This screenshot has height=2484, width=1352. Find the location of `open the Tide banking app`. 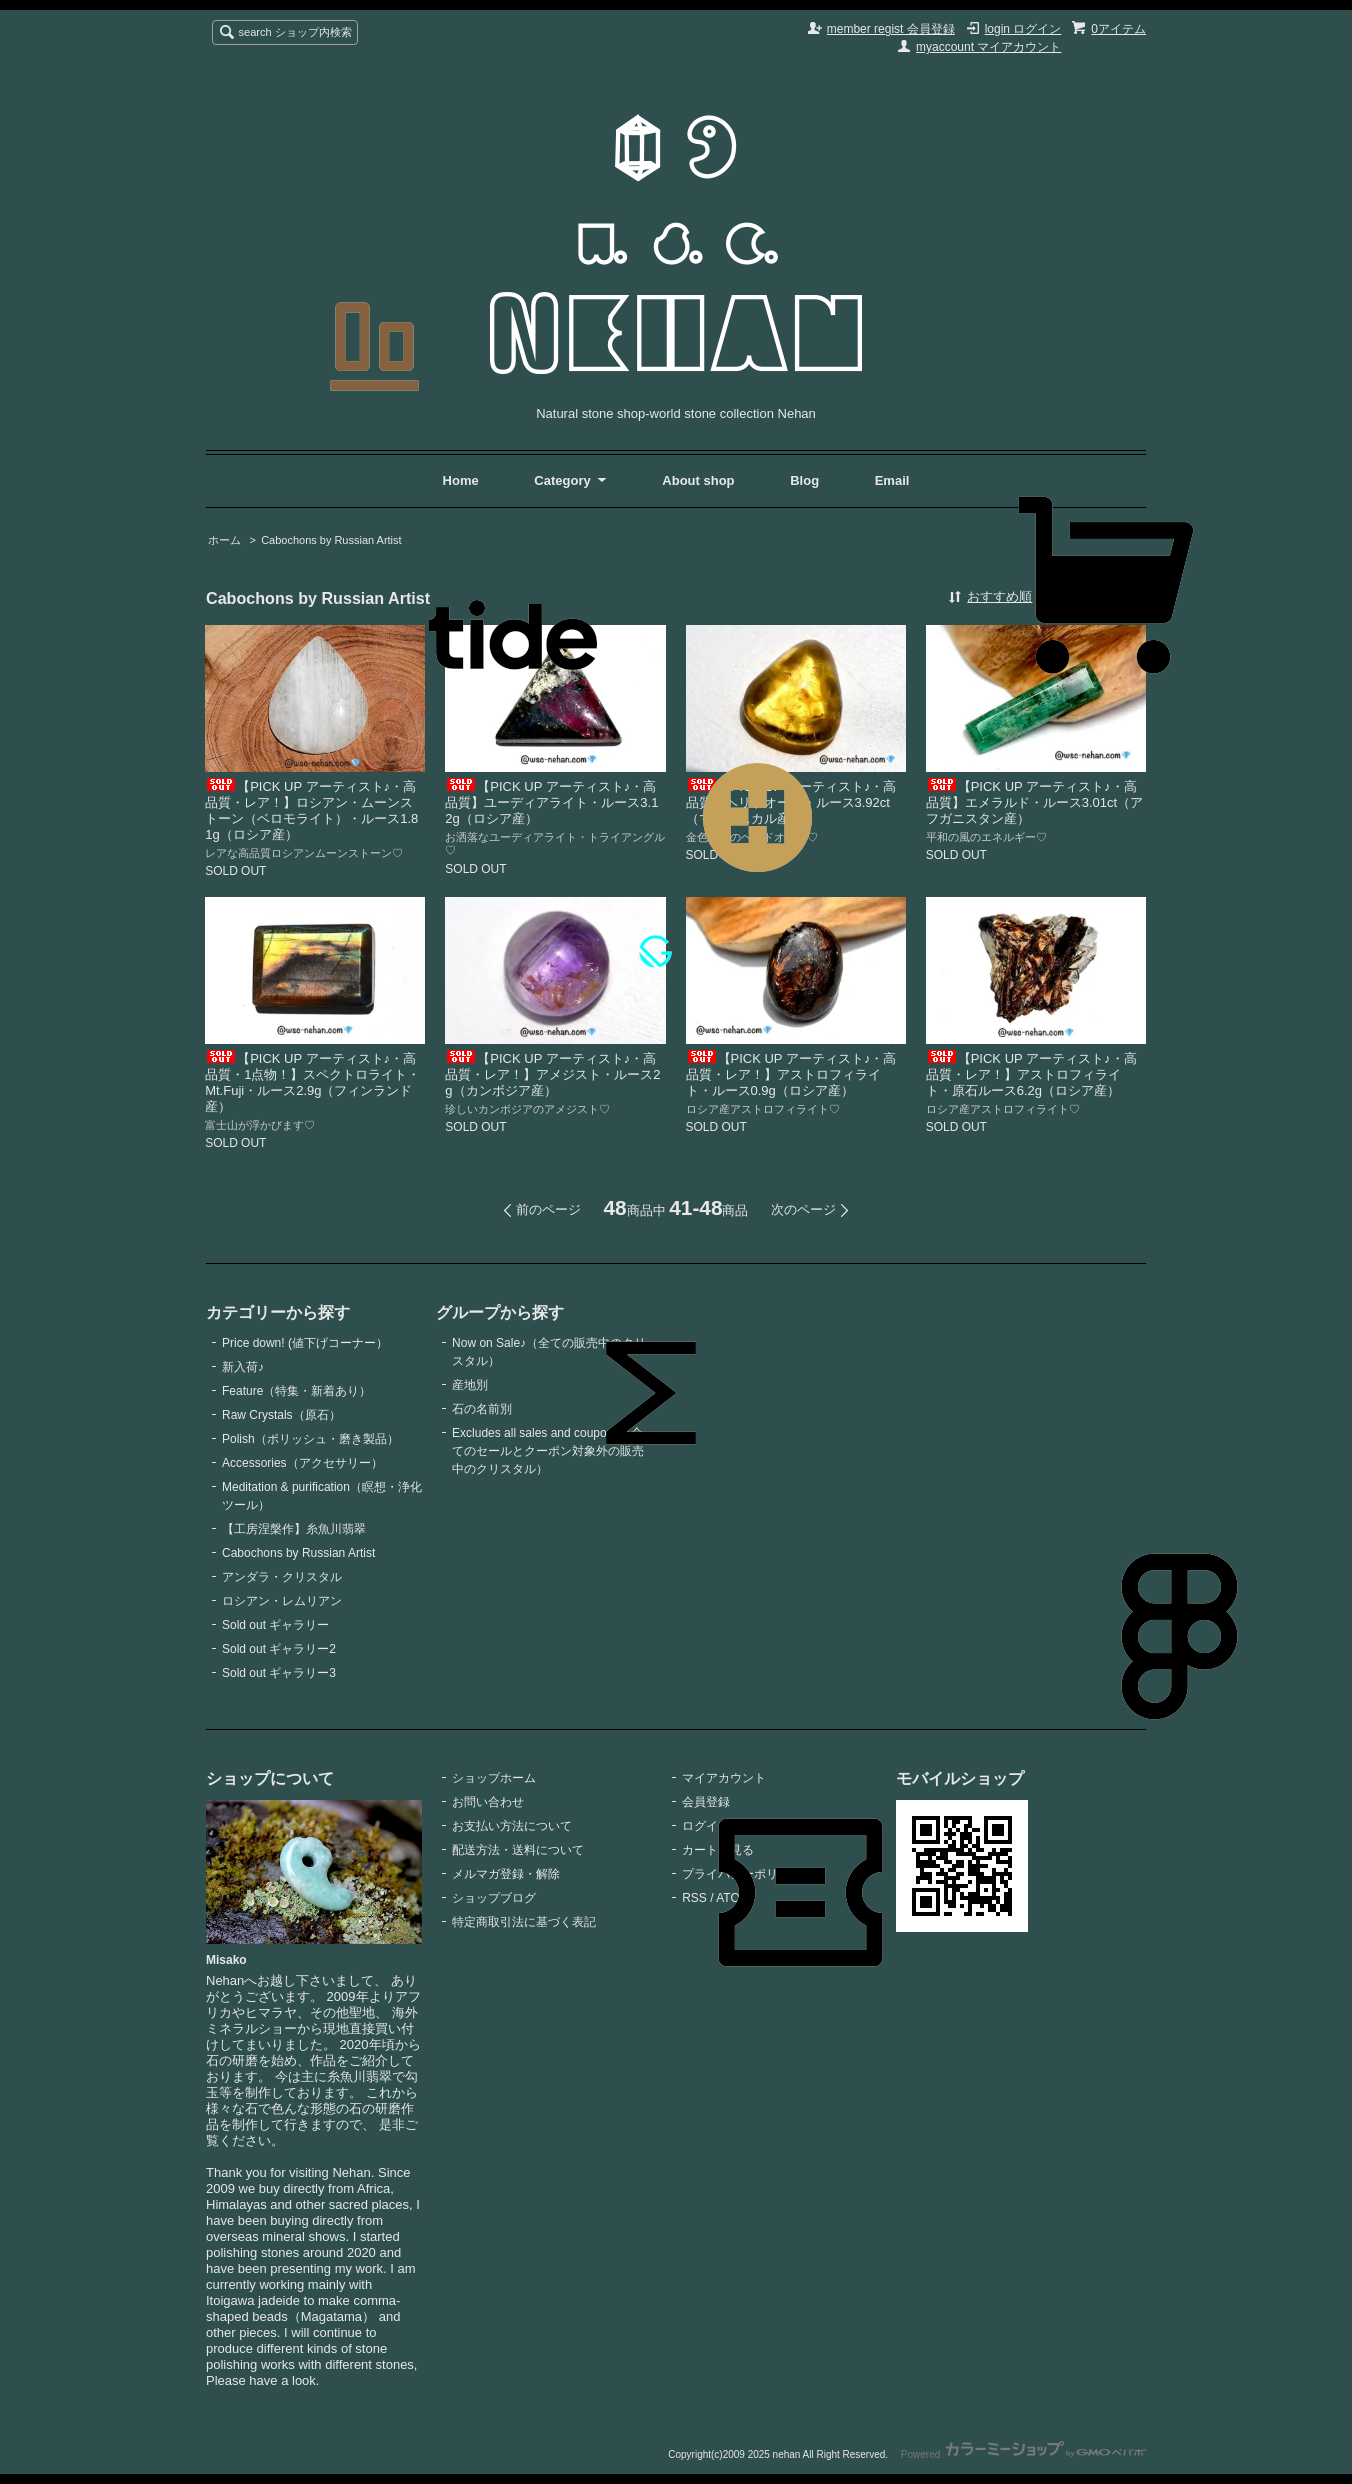

open the Tide banking app is located at coordinates (513, 635).